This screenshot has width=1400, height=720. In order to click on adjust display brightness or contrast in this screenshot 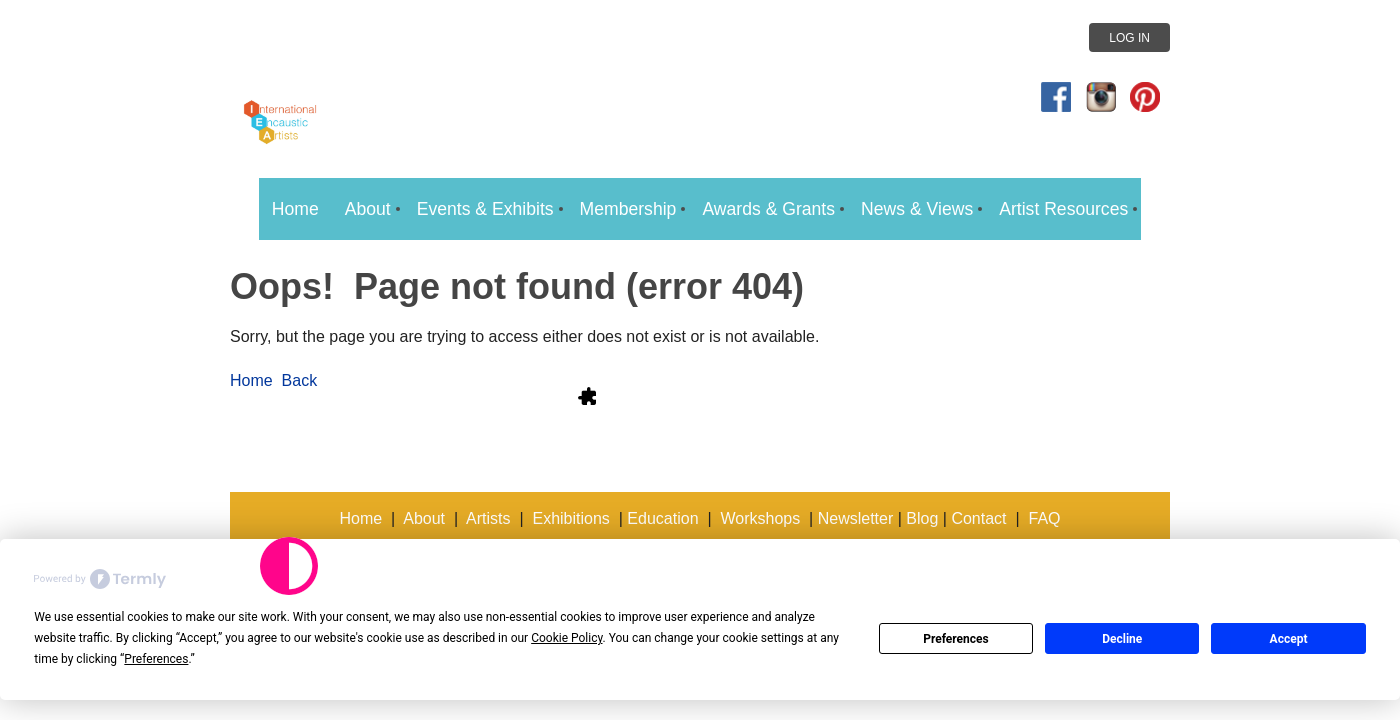, I will do `click(289, 566)`.